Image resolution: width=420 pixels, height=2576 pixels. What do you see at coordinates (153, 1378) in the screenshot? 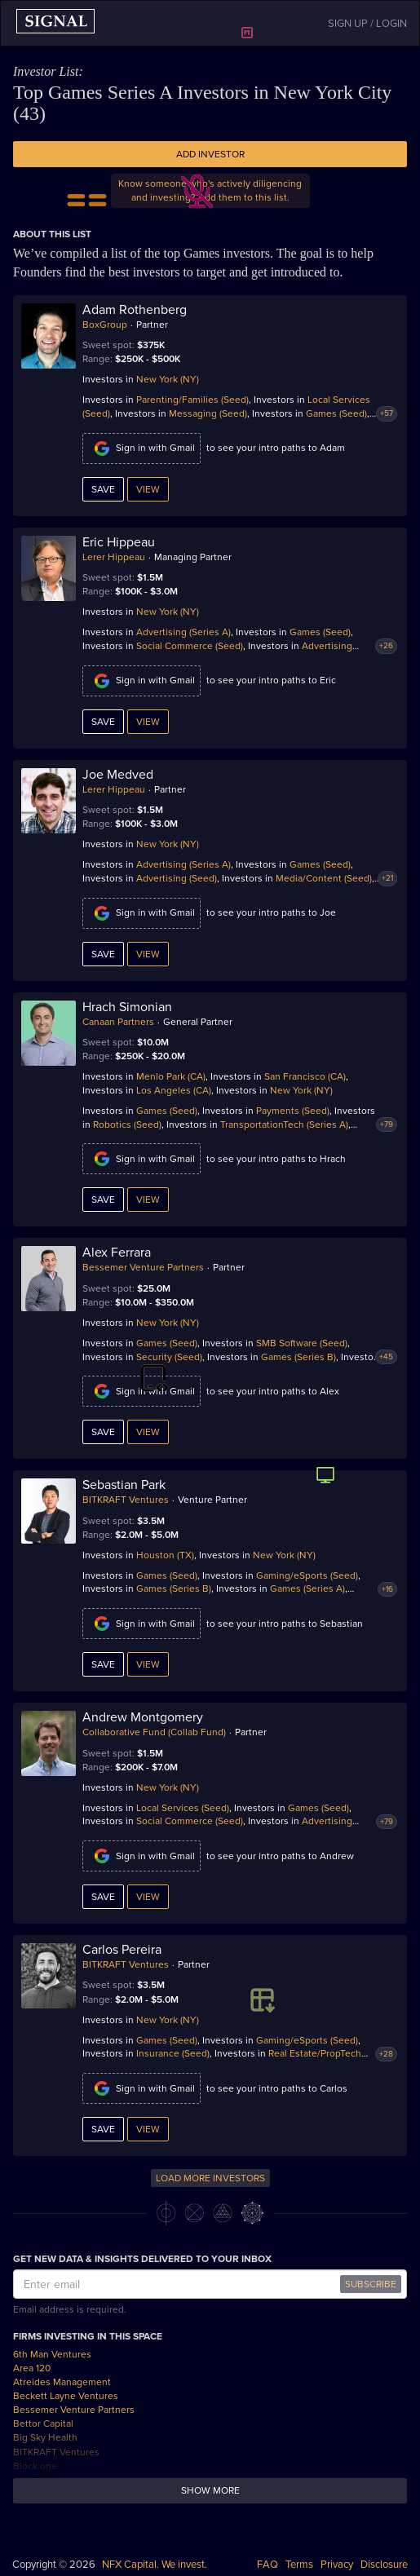
I see `access code editor on tablet device` at bounding box center [153, 1378].